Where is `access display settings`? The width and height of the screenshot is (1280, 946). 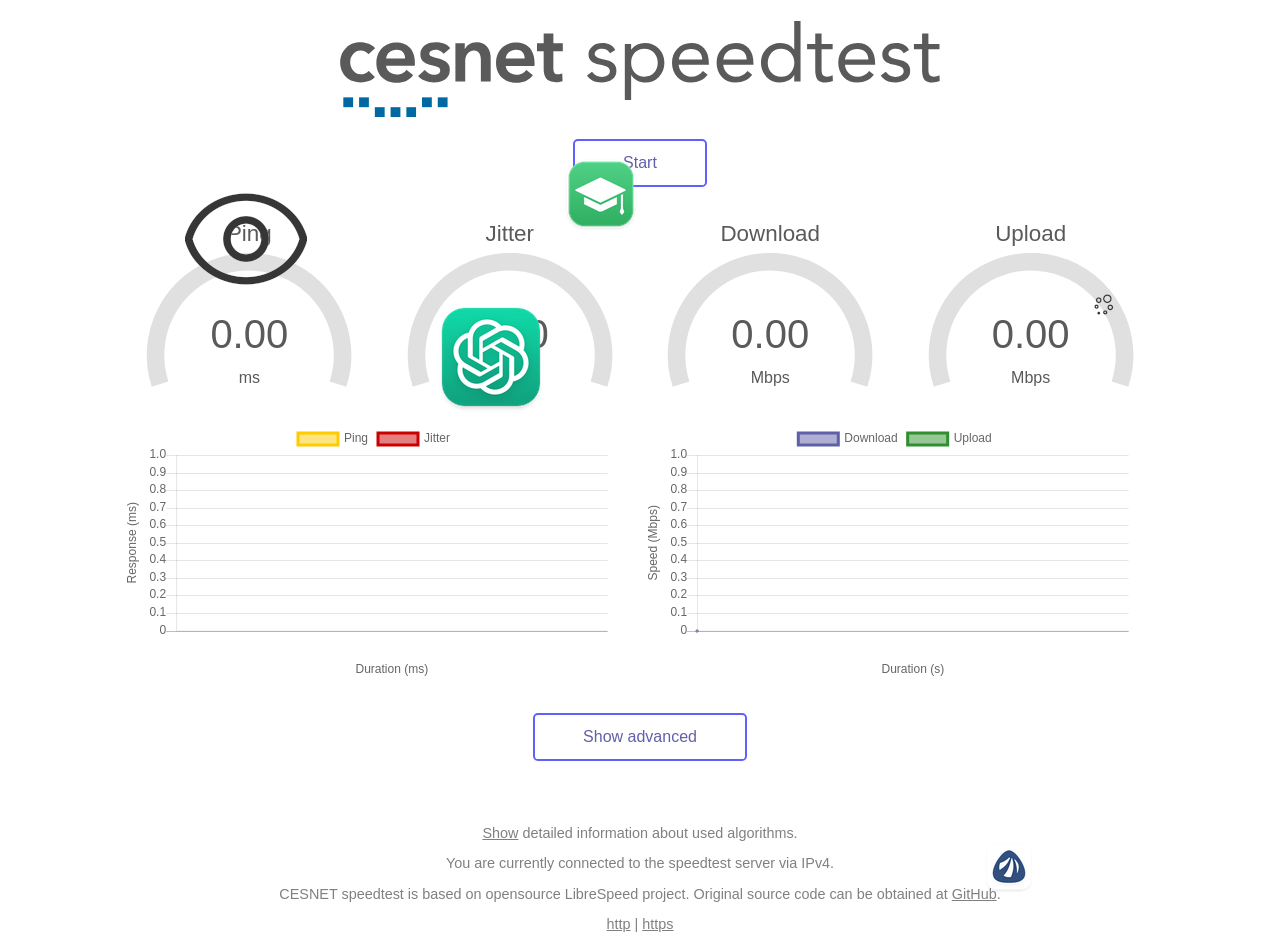 access display settings is located at coordinates (246, 239).